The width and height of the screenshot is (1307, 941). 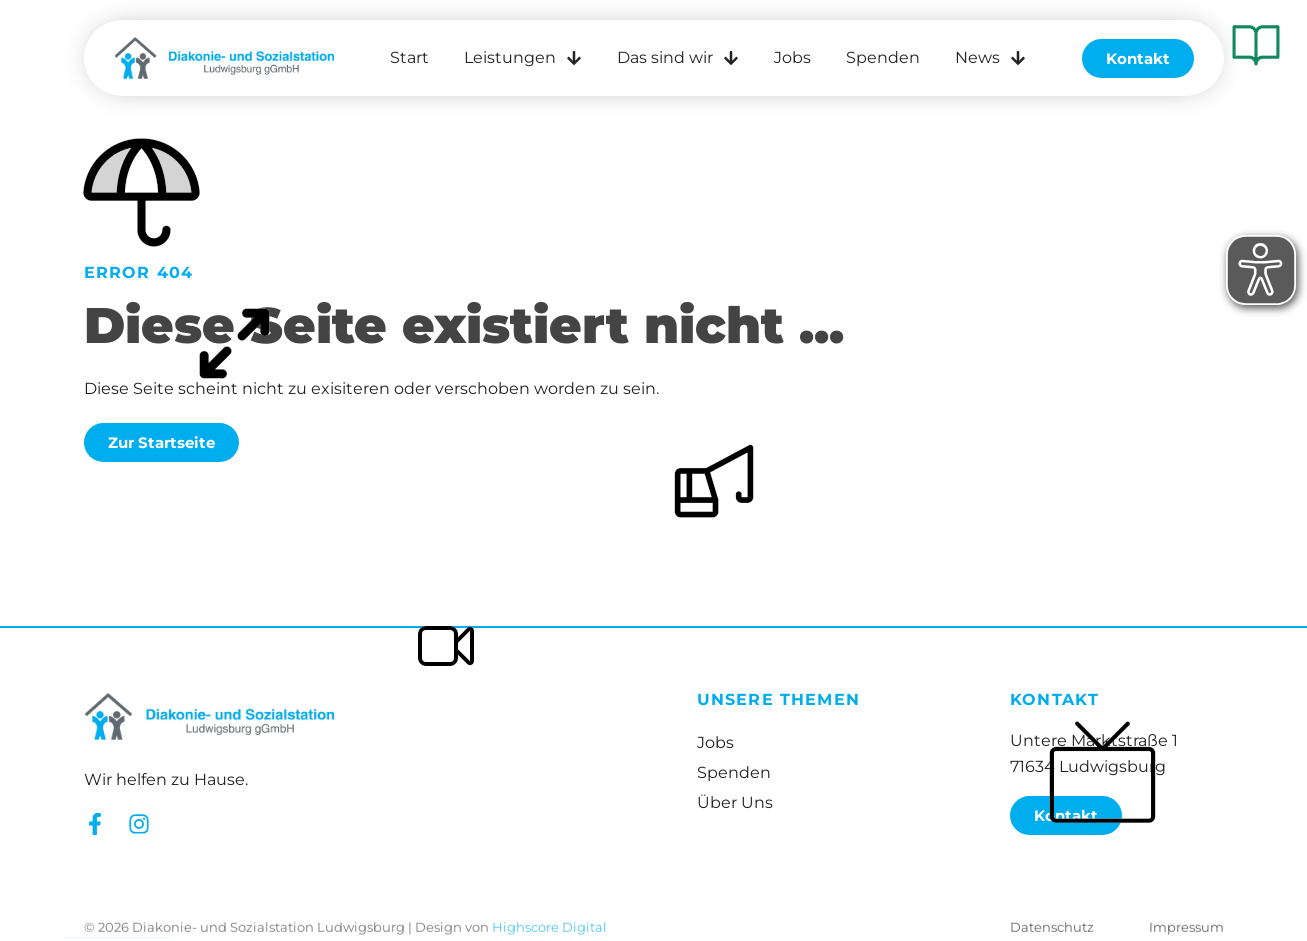 What do you see at coordinates (1256, 42) in the screenshot?
I see `open reading mode or e-reader` at bounding box center [1256, 42].